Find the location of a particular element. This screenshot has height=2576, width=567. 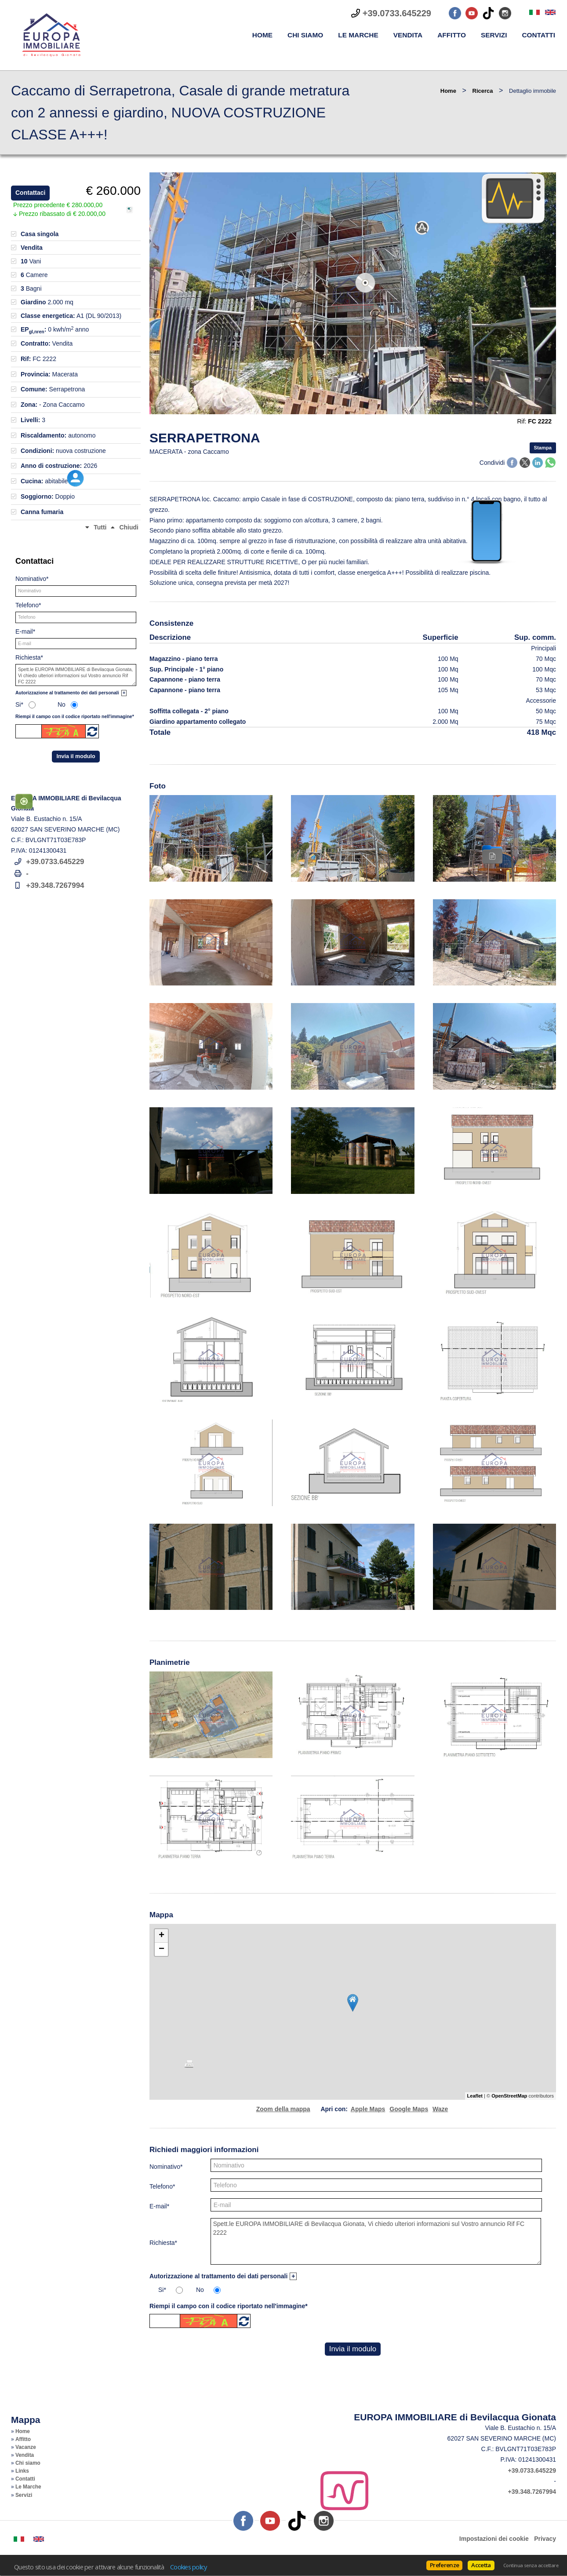

send or receive a fax is located at coordinates (189, 2064).